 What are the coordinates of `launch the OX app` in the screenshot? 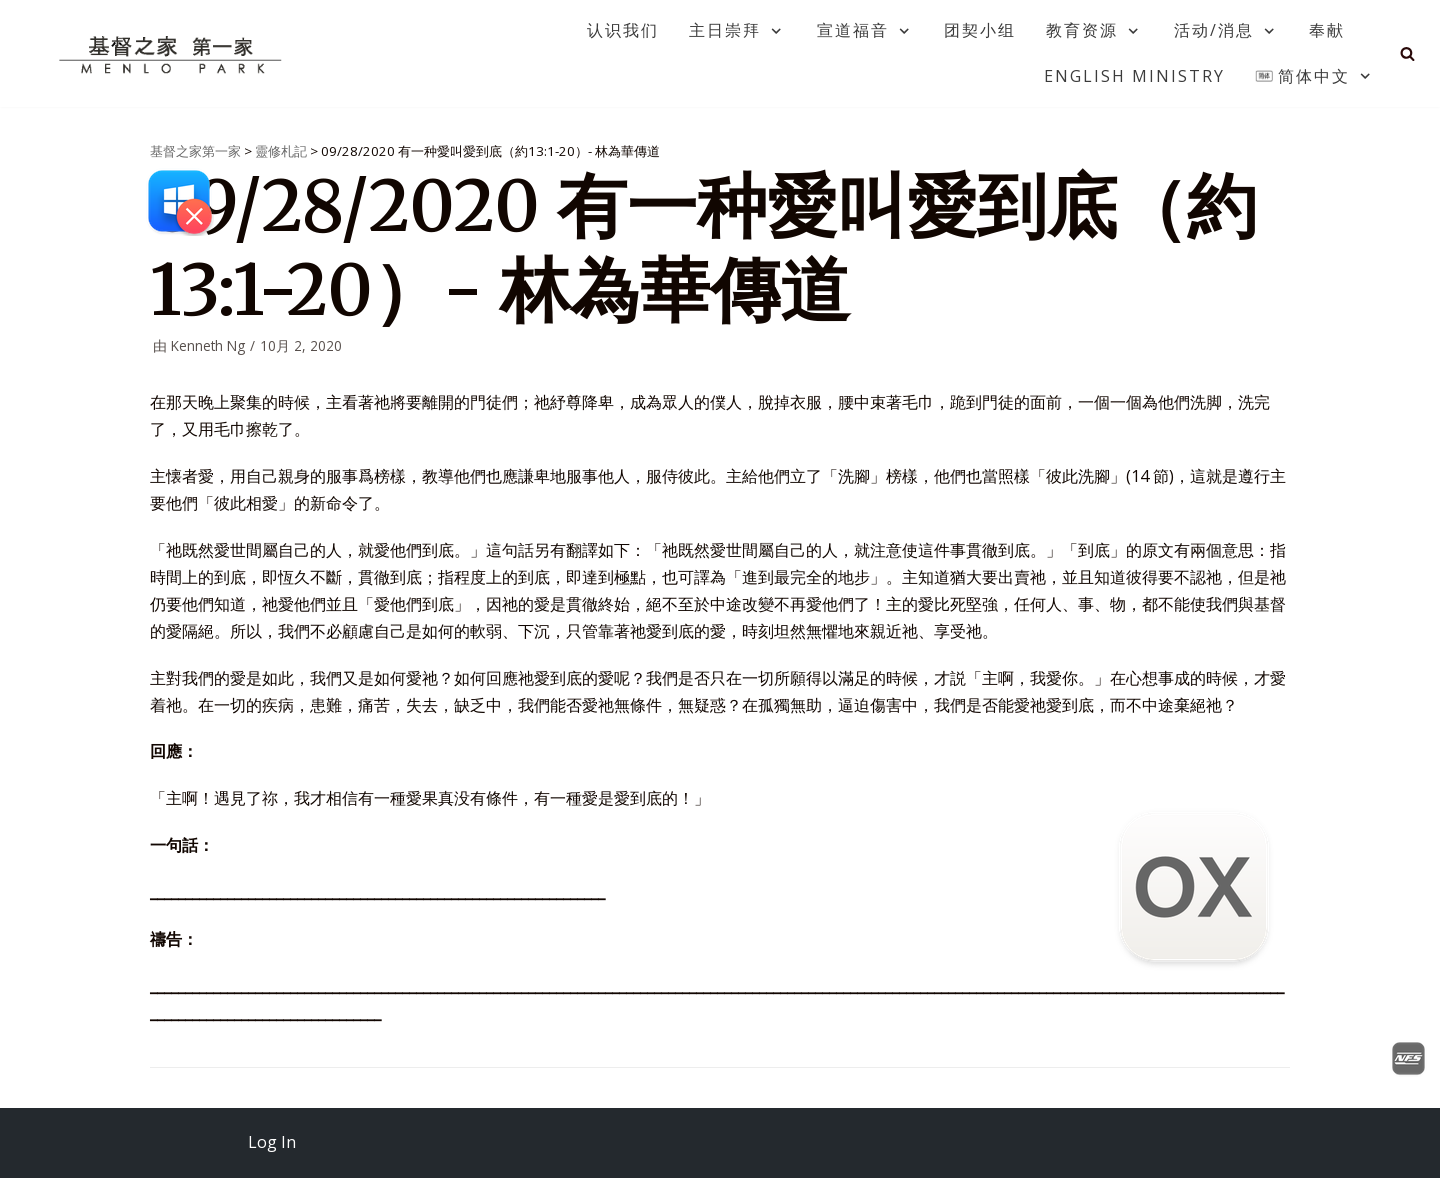 It's located at (1194, 887).